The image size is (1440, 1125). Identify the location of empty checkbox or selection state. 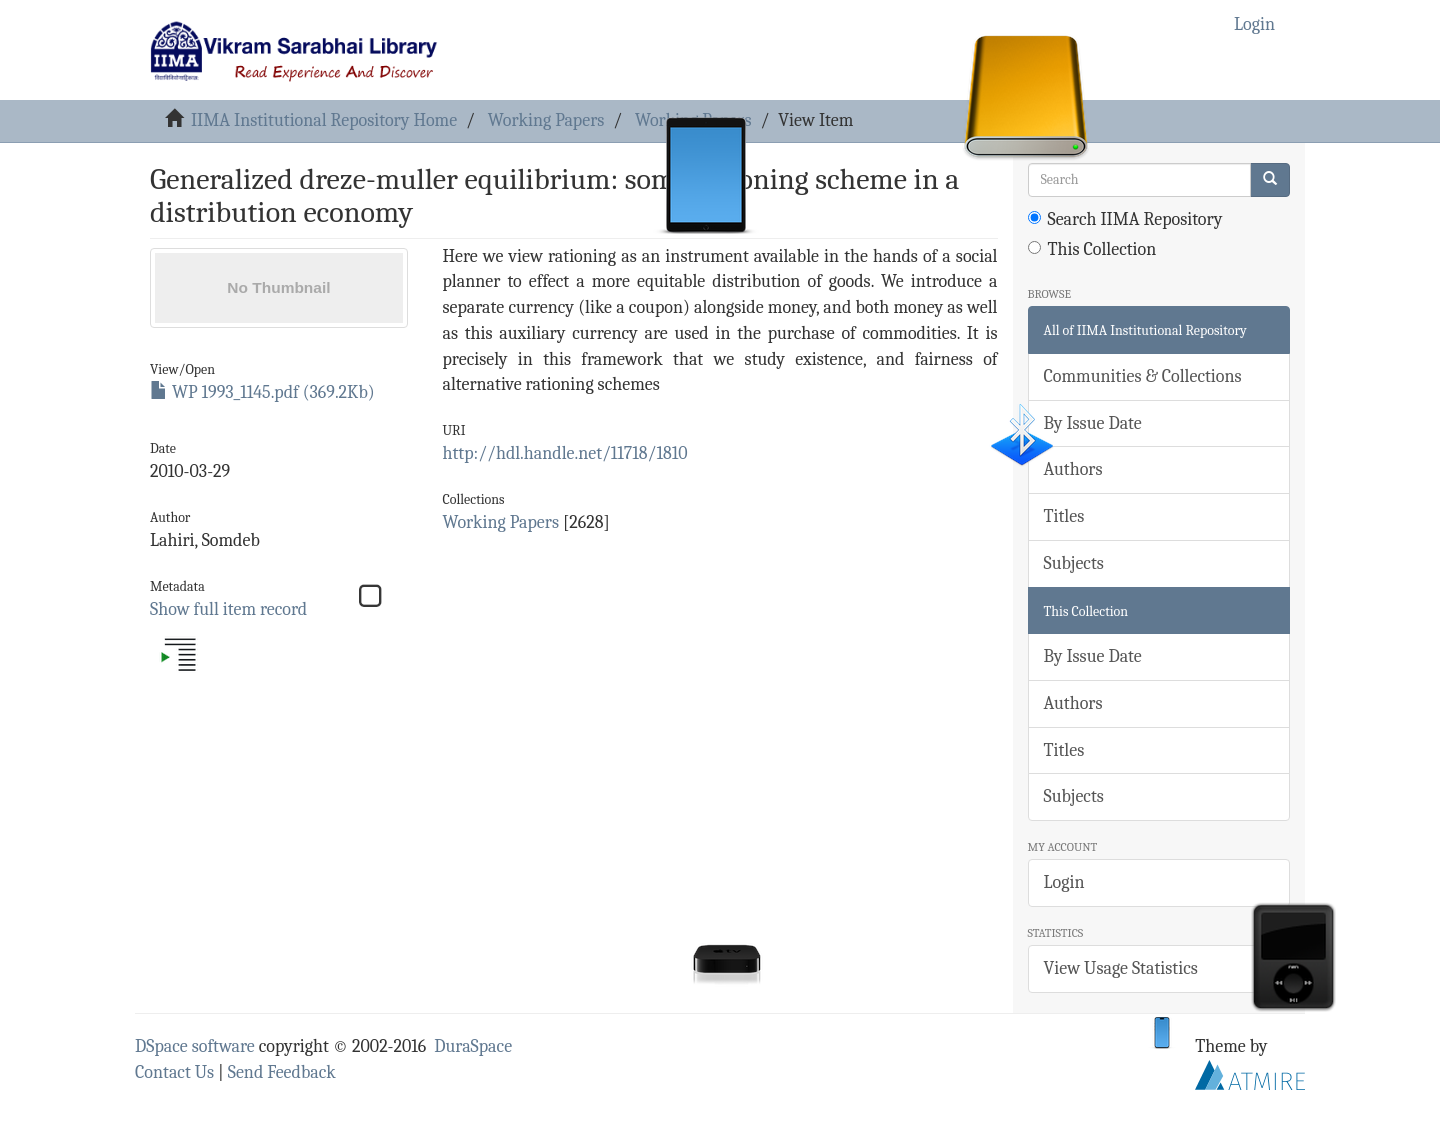
(364, 602).